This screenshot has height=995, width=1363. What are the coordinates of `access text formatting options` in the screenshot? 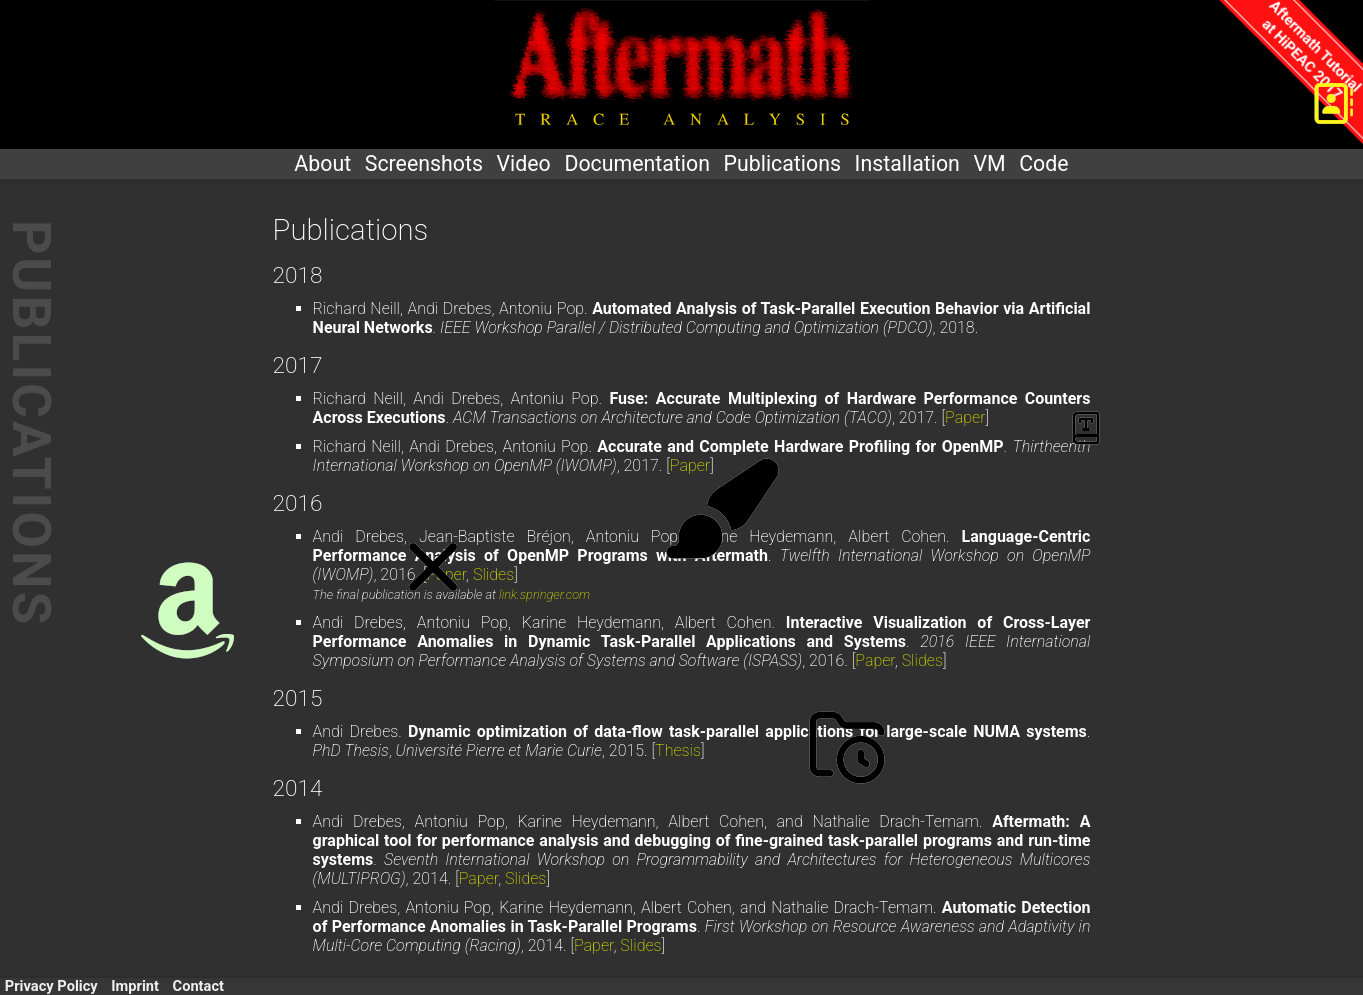 It's located at (1086, 428).